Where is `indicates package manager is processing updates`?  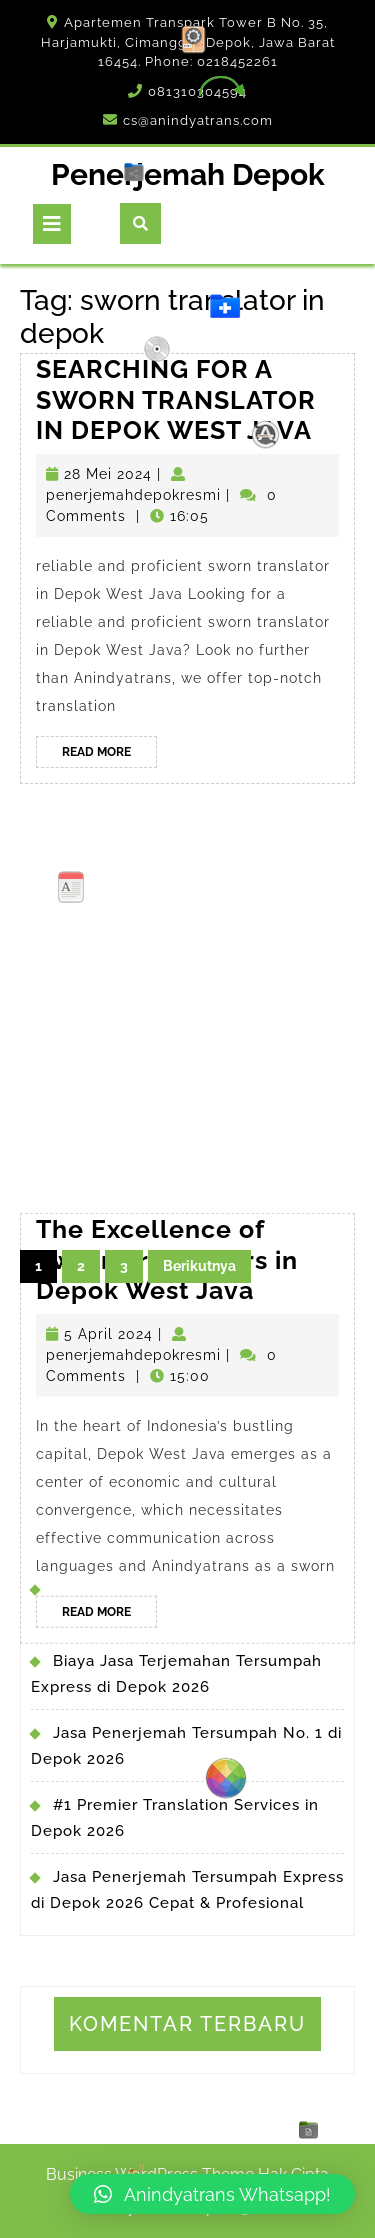
indicates package manager is processing updates is located at coordinates (193, 39).